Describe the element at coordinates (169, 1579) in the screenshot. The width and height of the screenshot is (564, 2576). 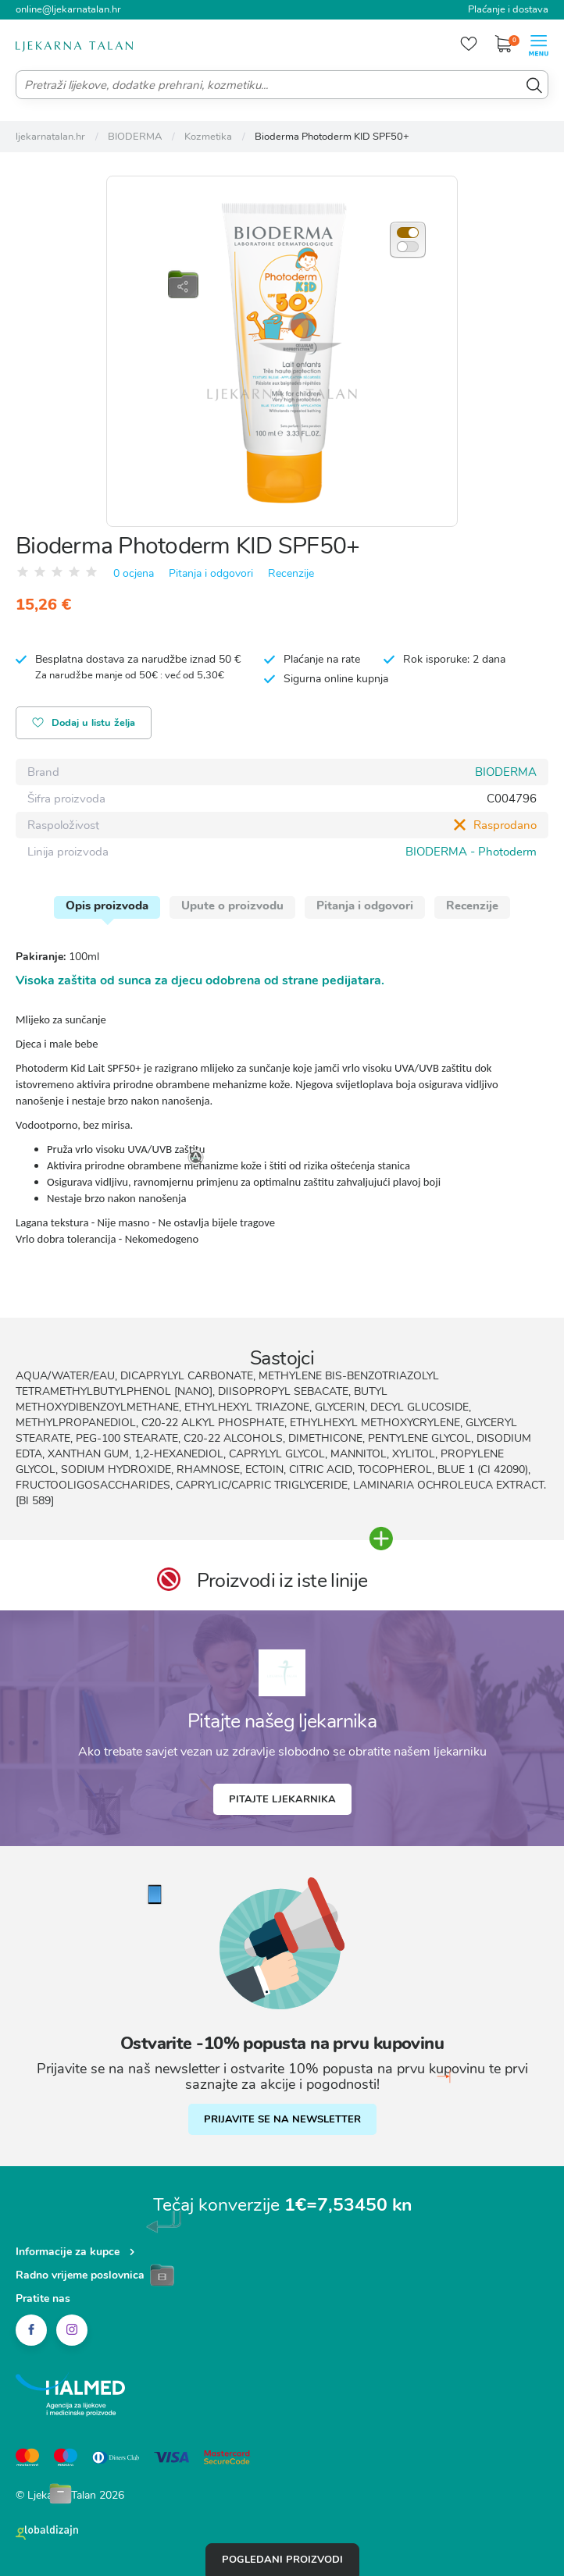
I see `delete selected item` at that location.